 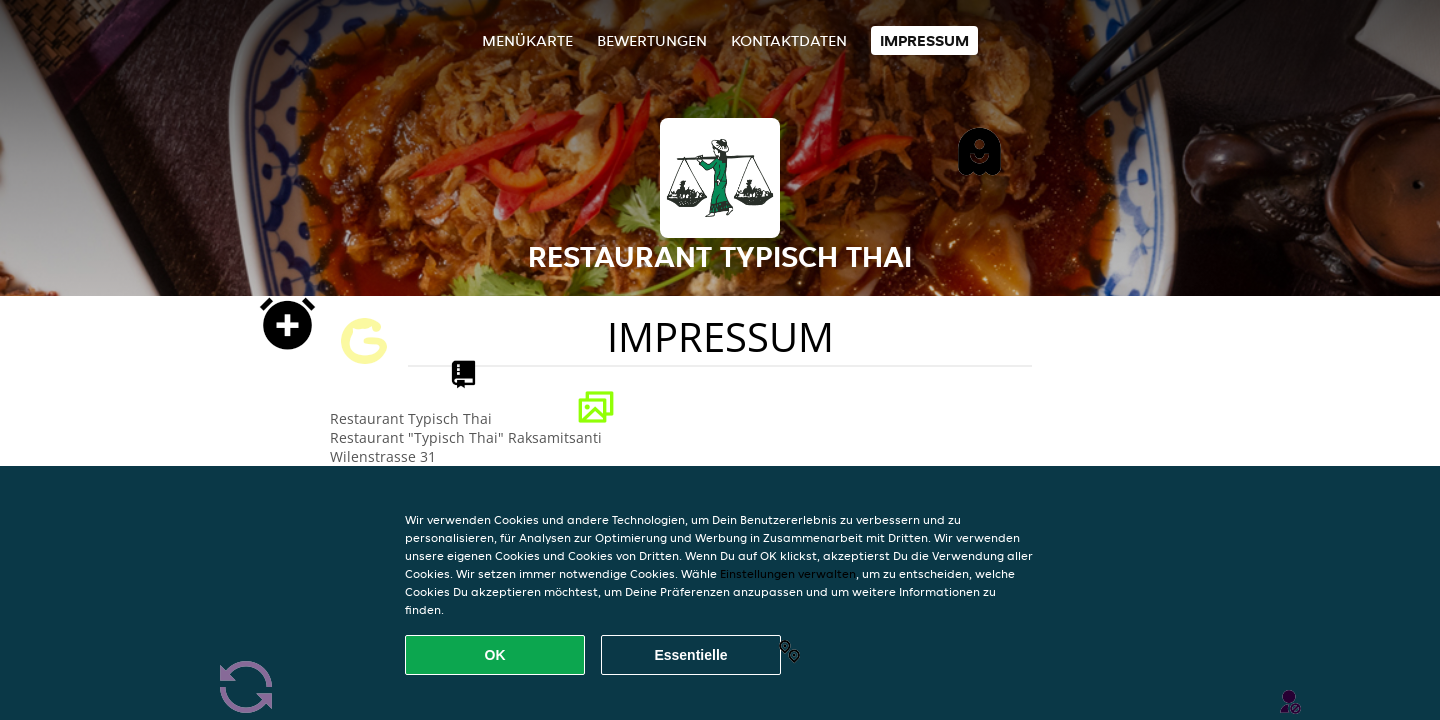 What do you see at coordinates (287, 322) in the screenshot?
I see `add a new alarm` at bounding box center [287, 322].